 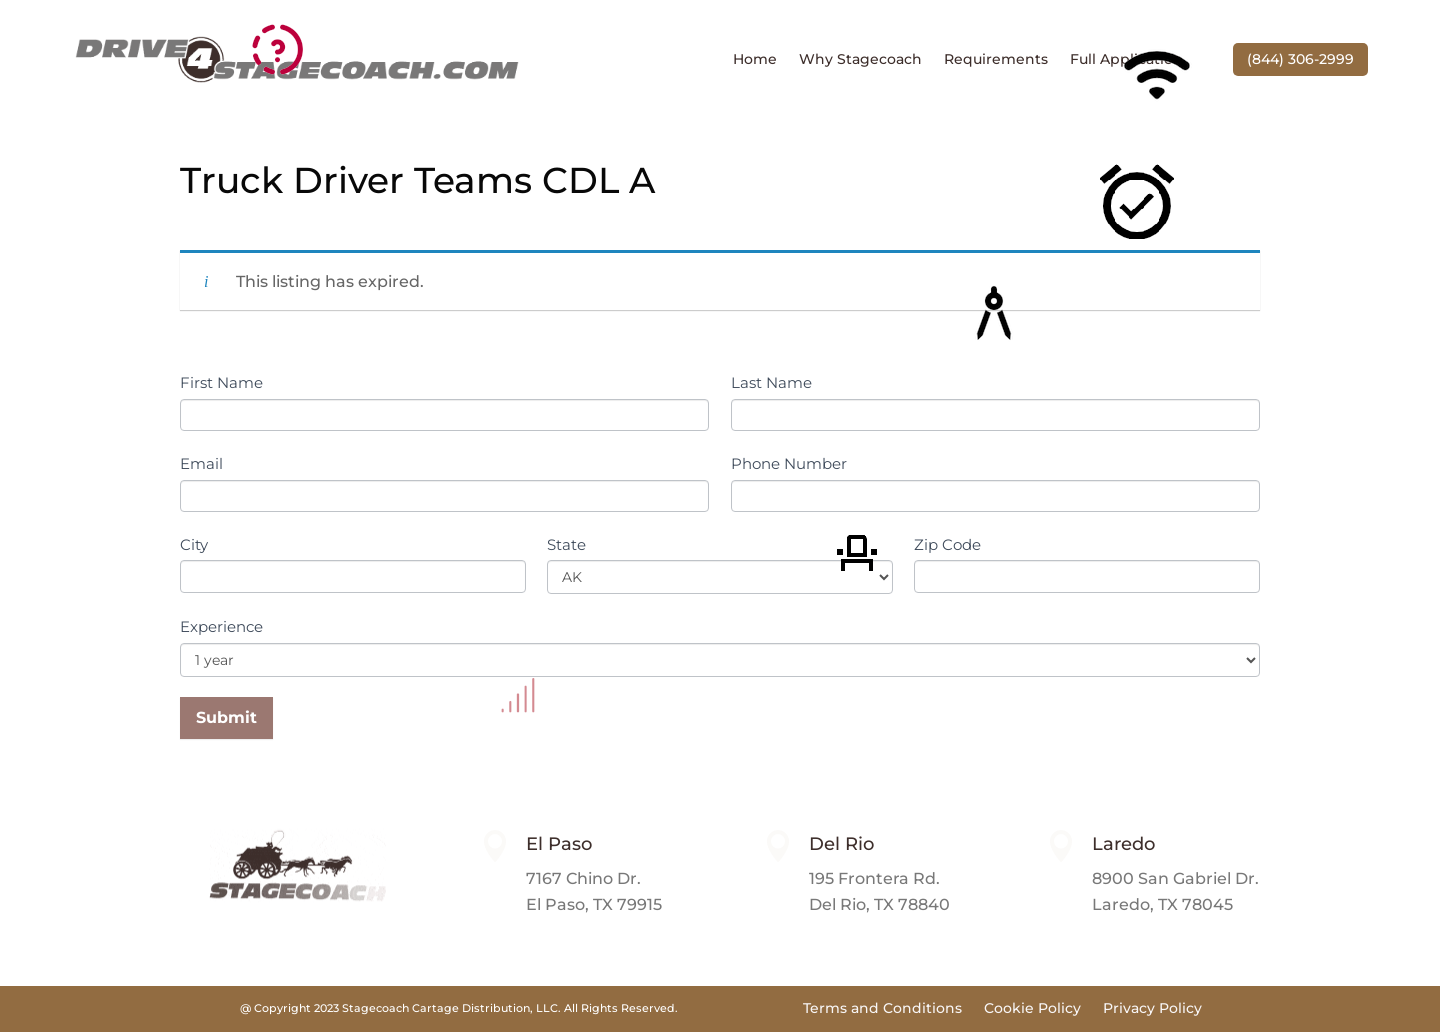 What do you see at coordinates (857, 553) in the screenshot?
I see `select or reserve a seat` at bounding box center [857, 553].